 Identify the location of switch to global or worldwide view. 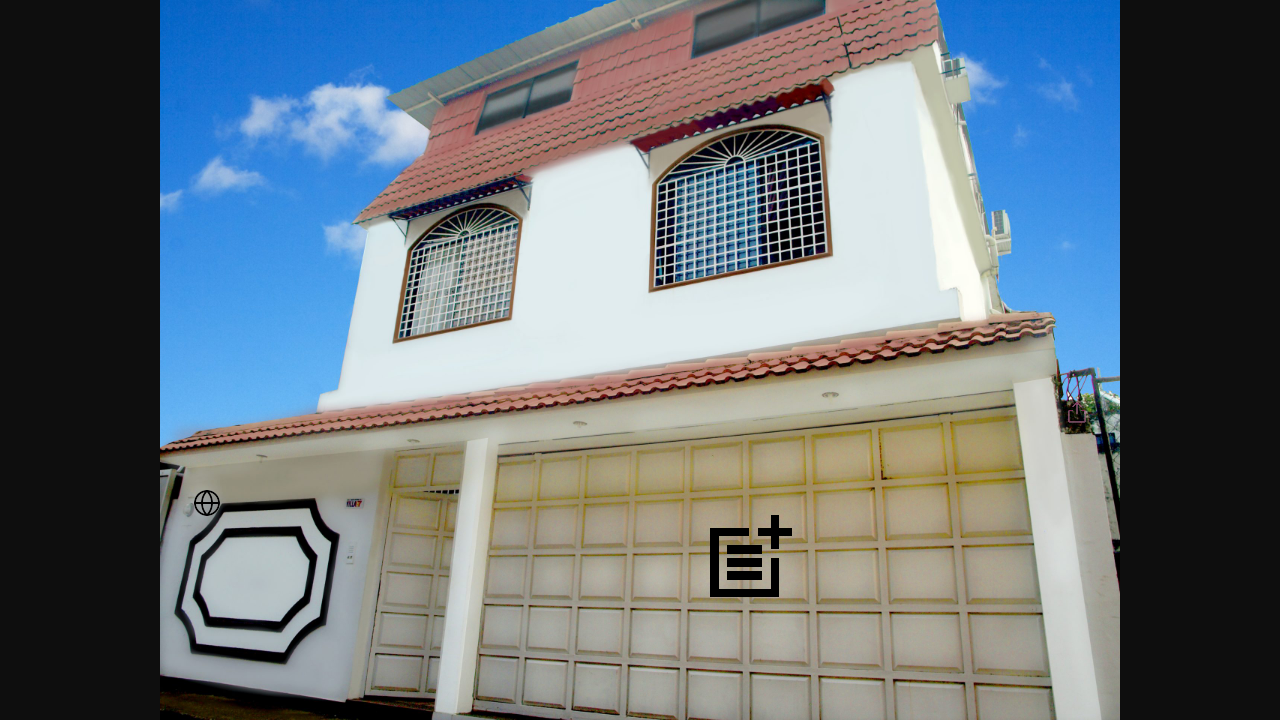
(207, 503).